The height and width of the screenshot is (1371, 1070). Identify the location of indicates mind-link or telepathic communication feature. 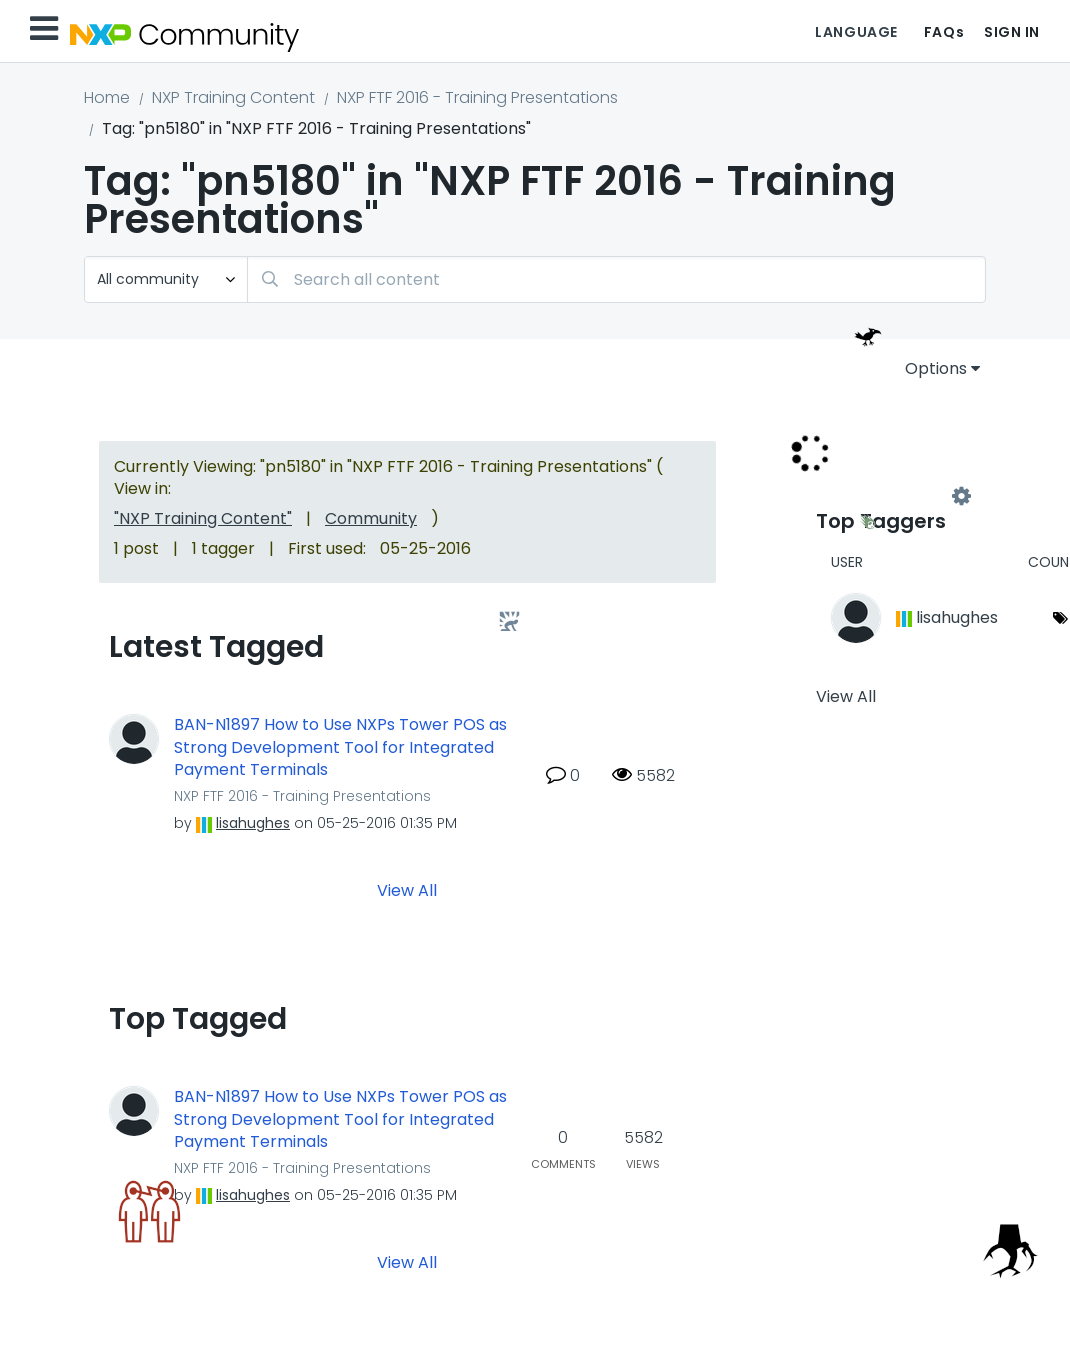
(149, 1211).